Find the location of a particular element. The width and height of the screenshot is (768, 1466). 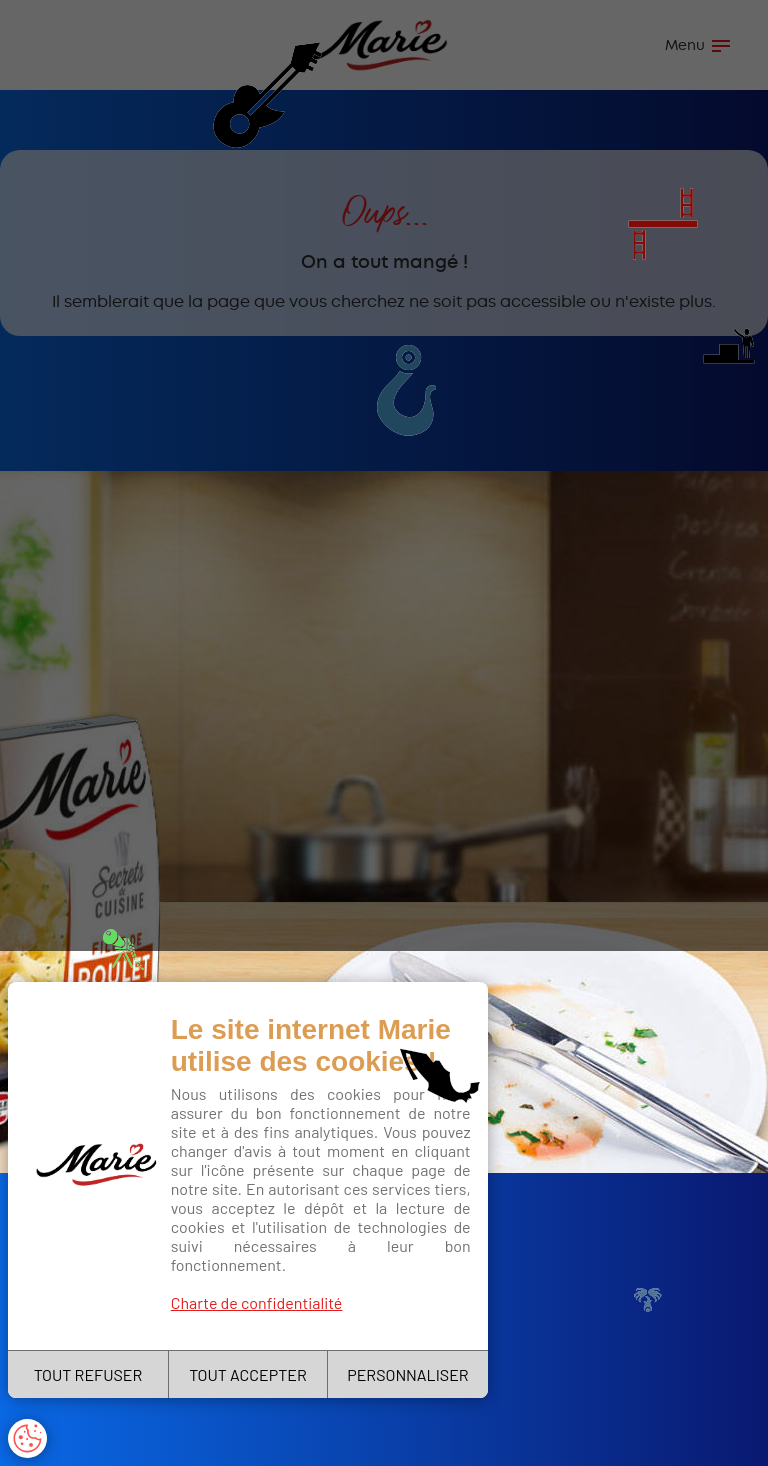

select Mexico as your country or region is located at coordinates (440, 1076).